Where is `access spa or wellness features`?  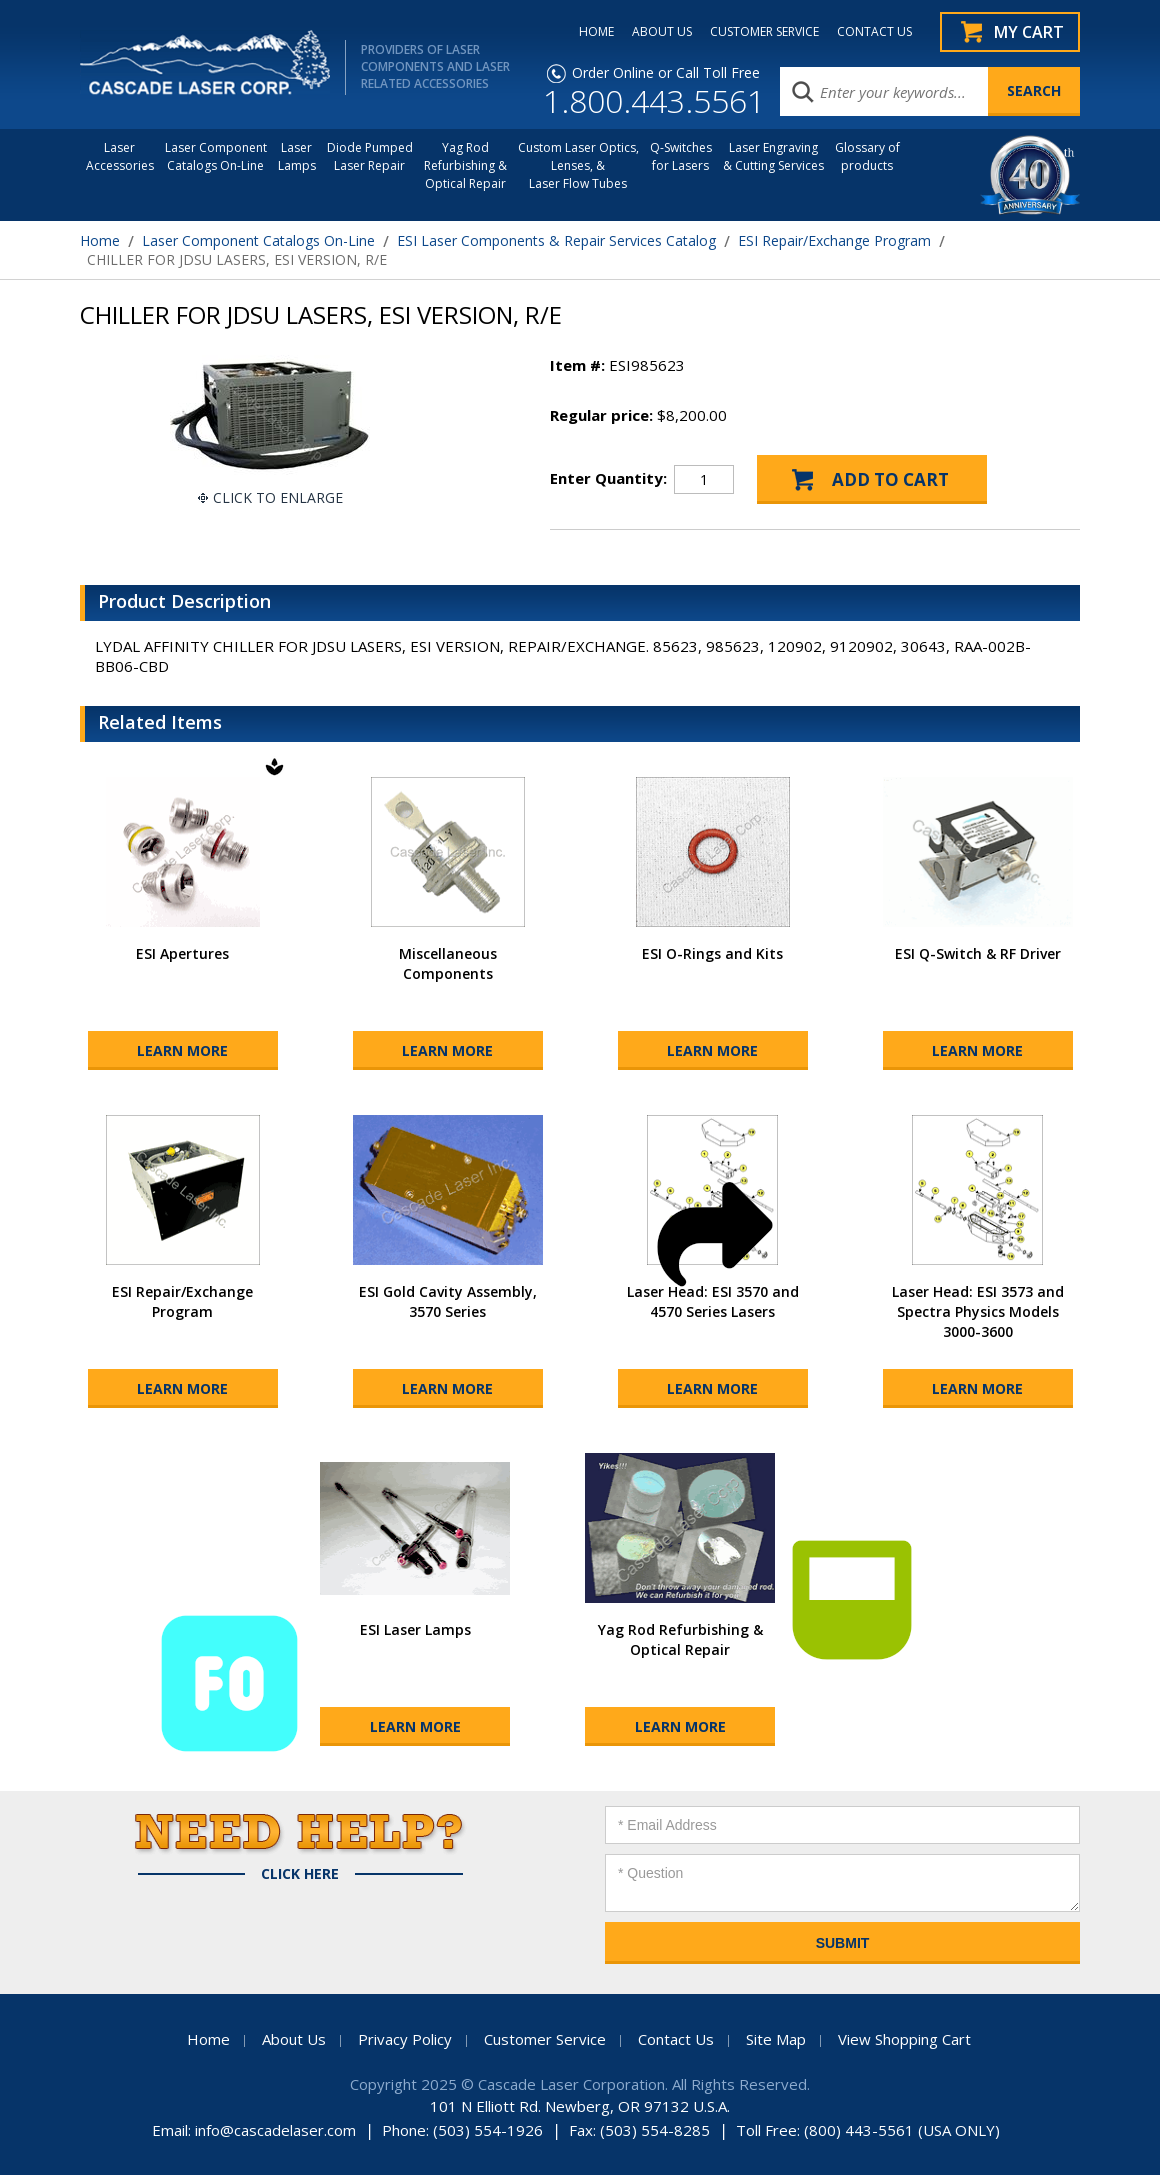 access spa or wellness features is located at coordinates (274, 766).